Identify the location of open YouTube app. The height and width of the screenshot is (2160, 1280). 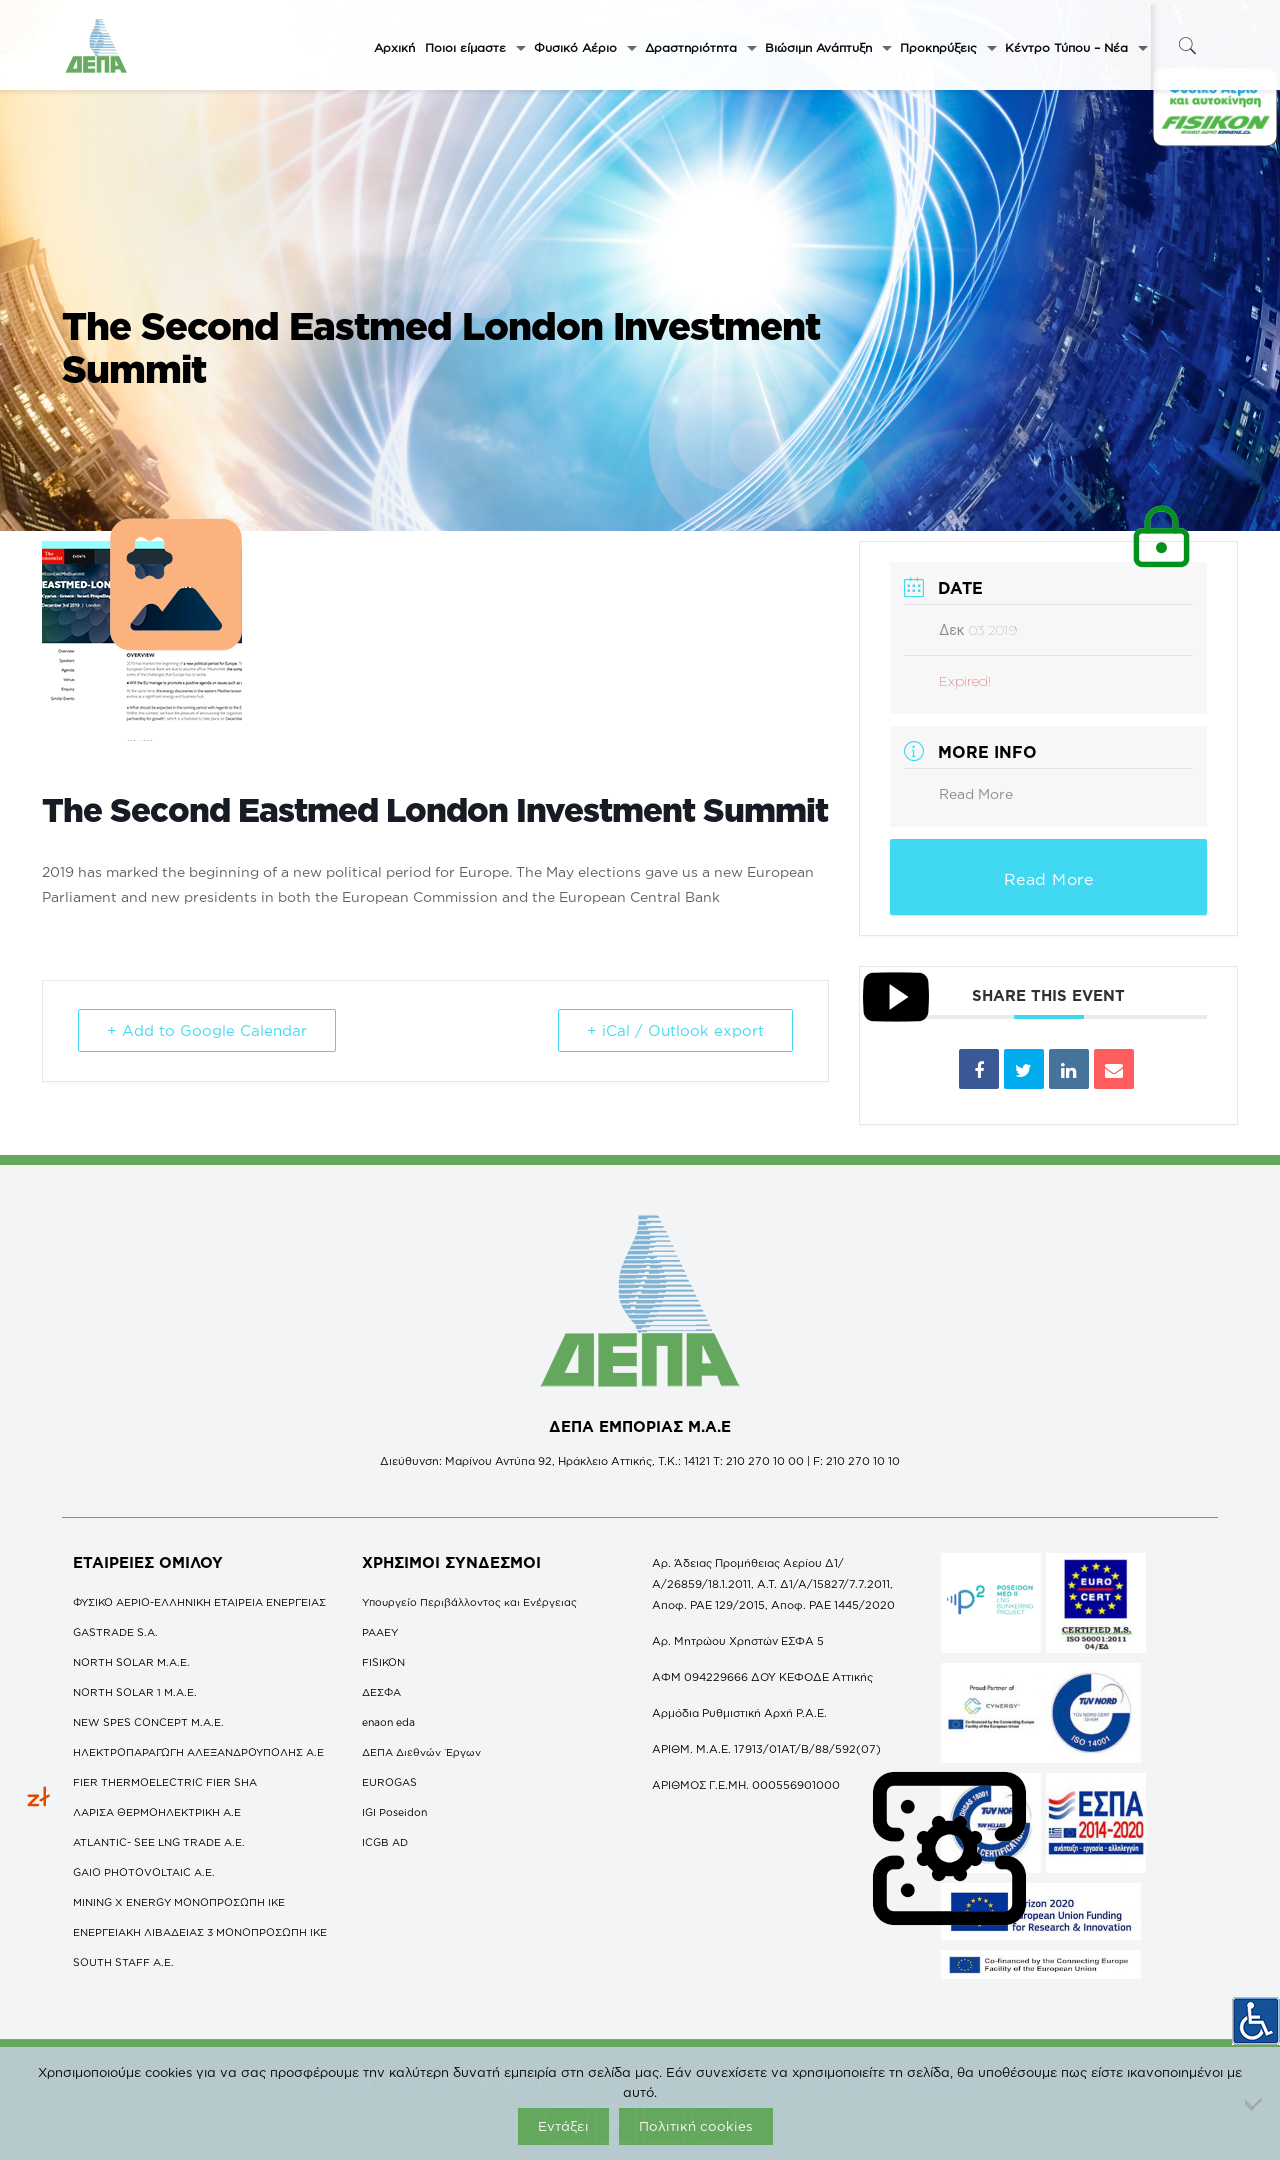
(896, 997).